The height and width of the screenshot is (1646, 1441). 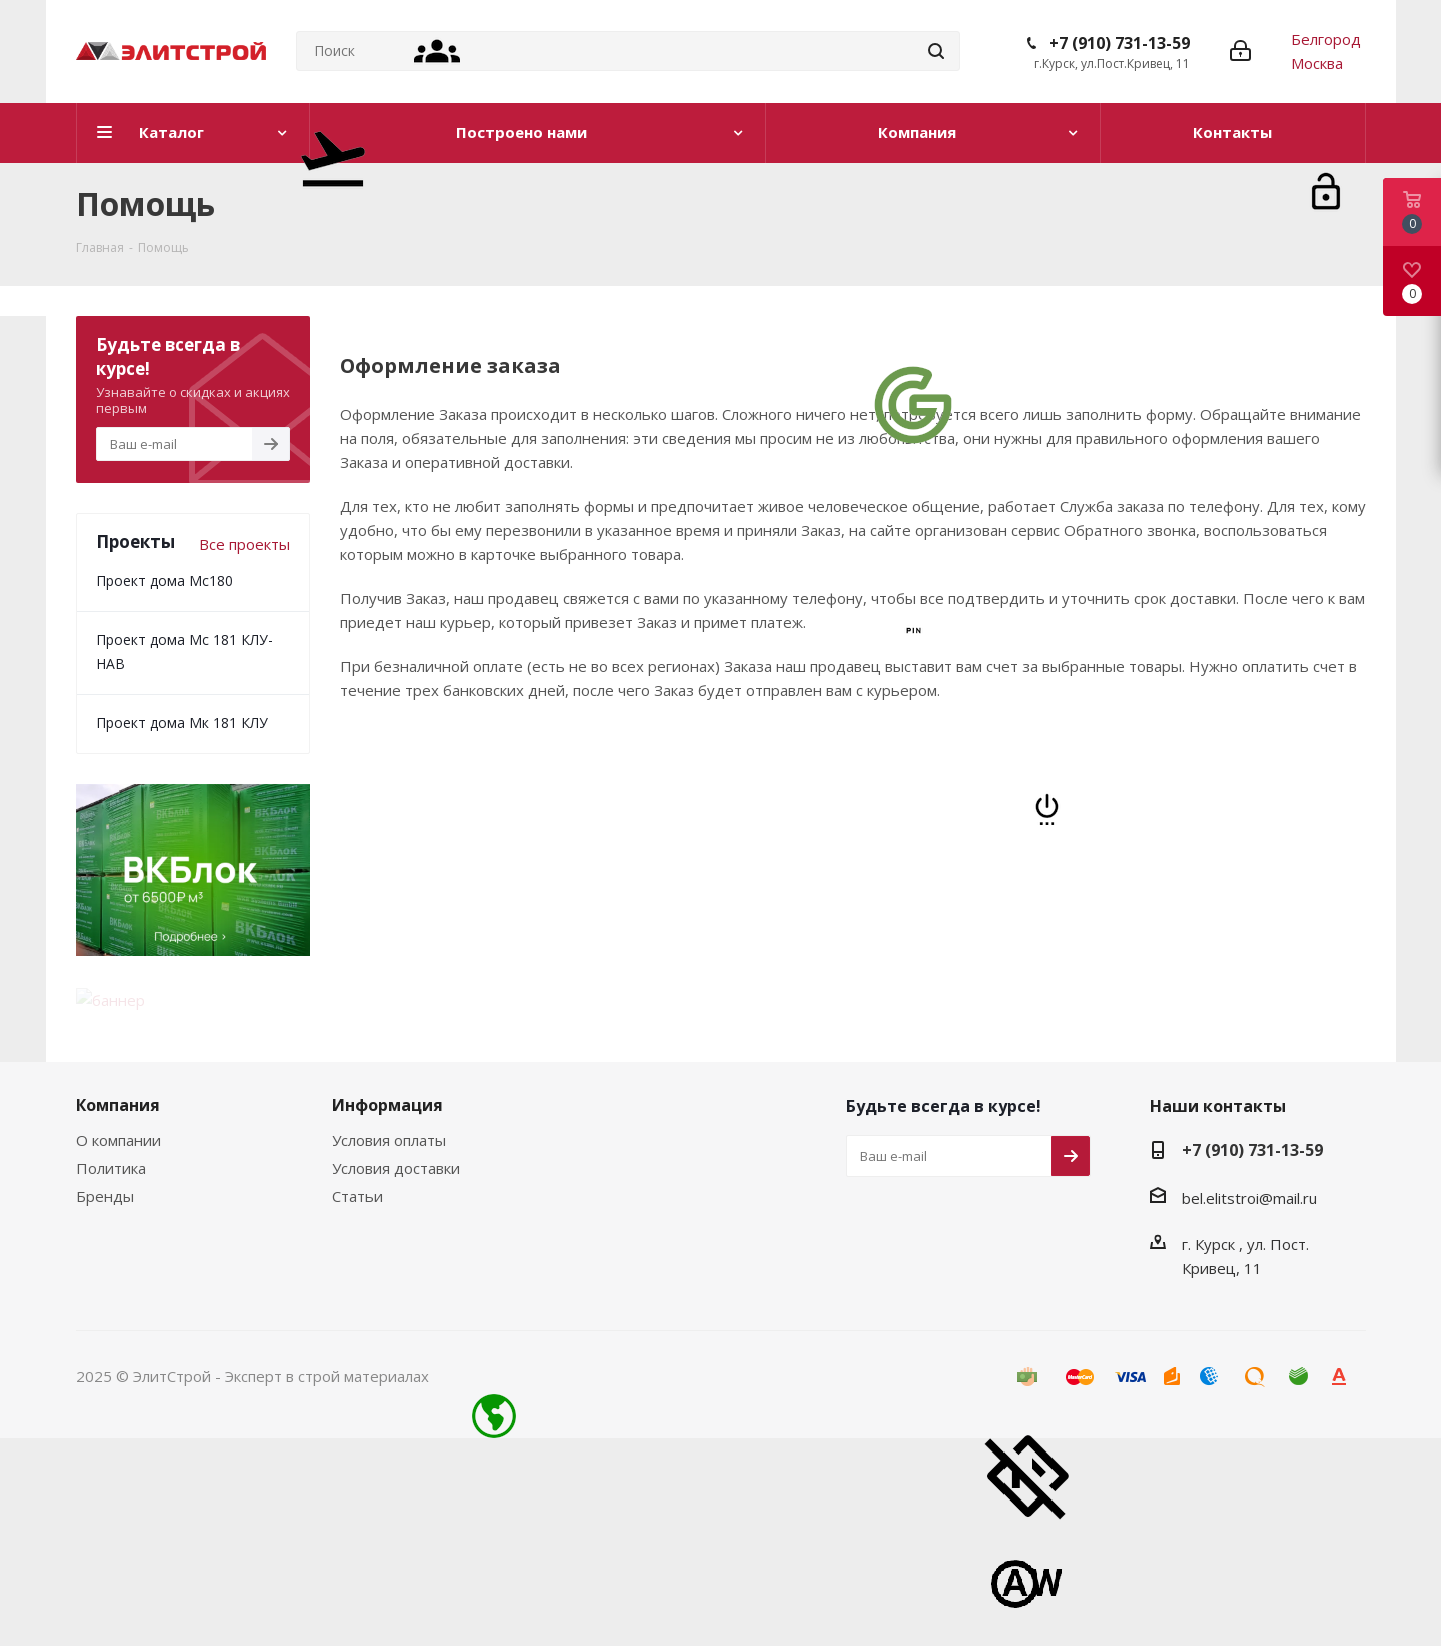 I want to click on sign in with Google, so click(x=913, y=405).